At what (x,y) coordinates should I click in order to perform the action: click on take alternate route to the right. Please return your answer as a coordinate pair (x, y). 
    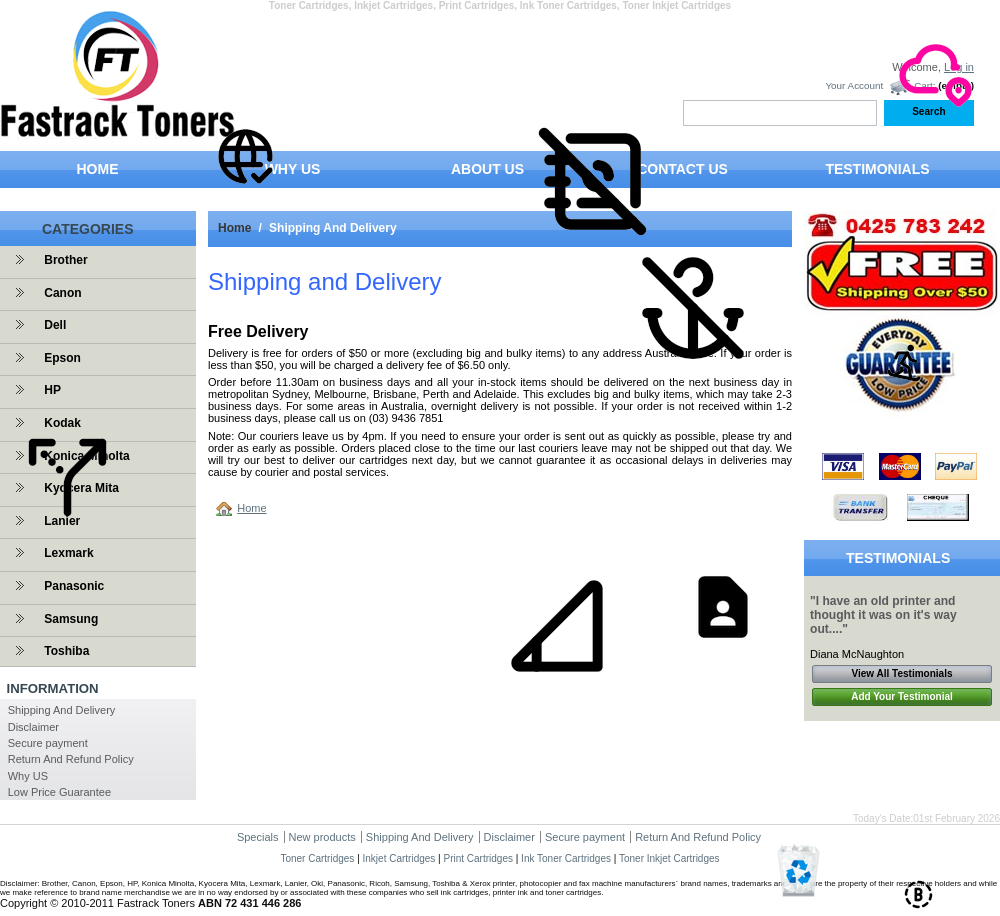
    Looking at the image, I should click on (67, 477).